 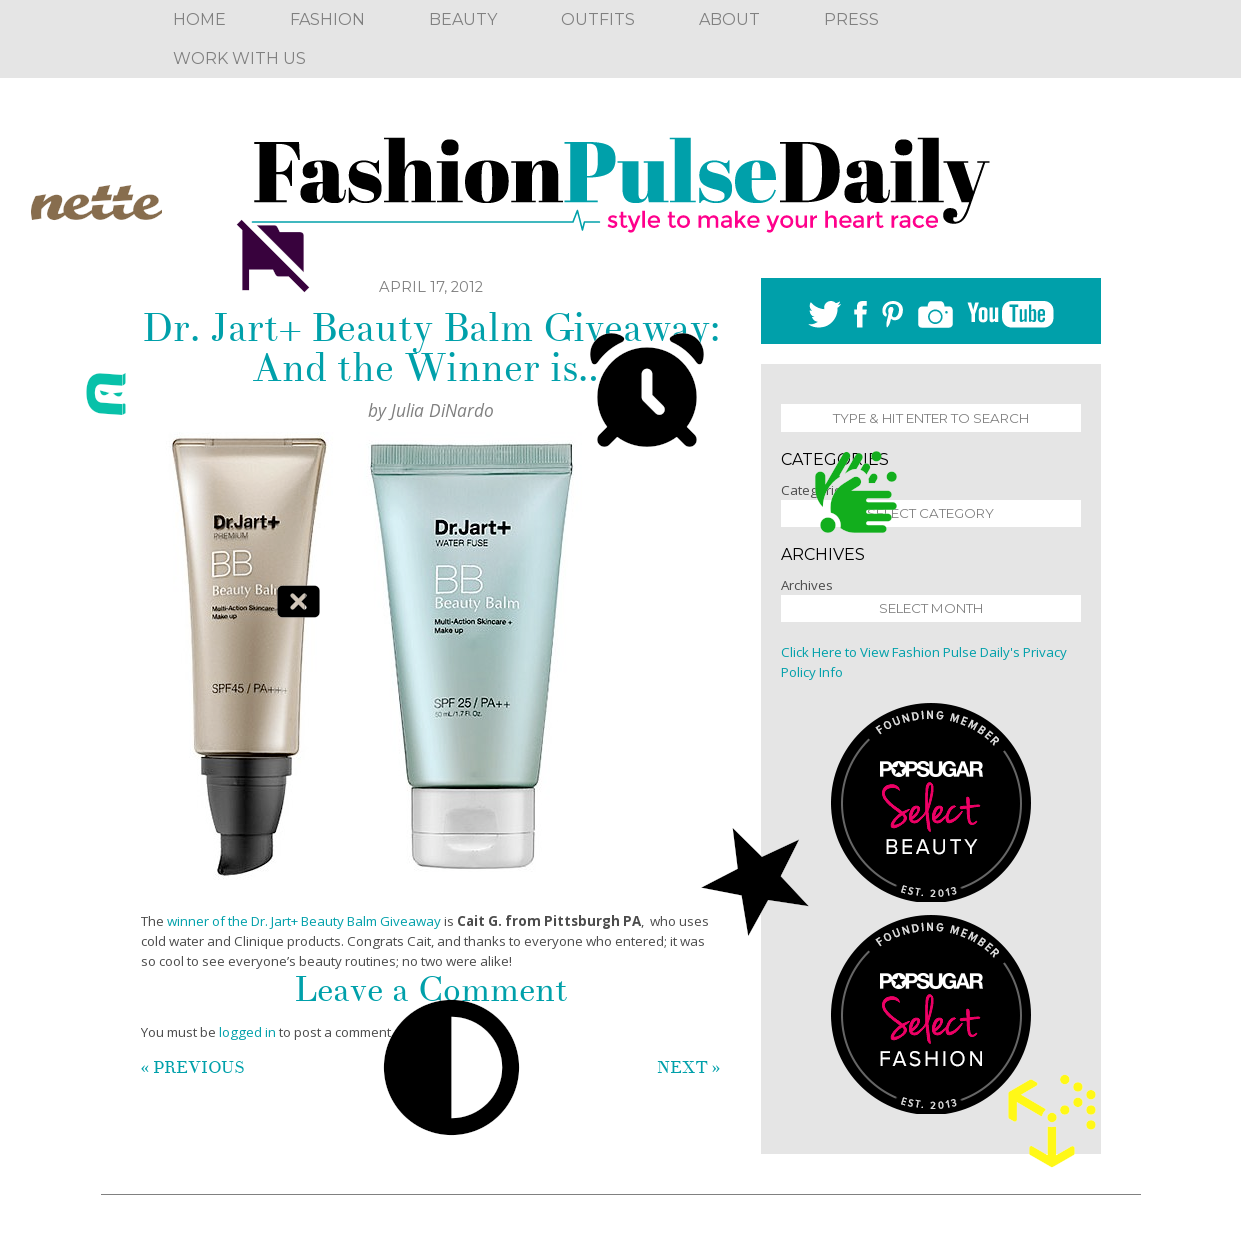 I want to click on coding ninjas brand logo, so click(x=106, y=394).